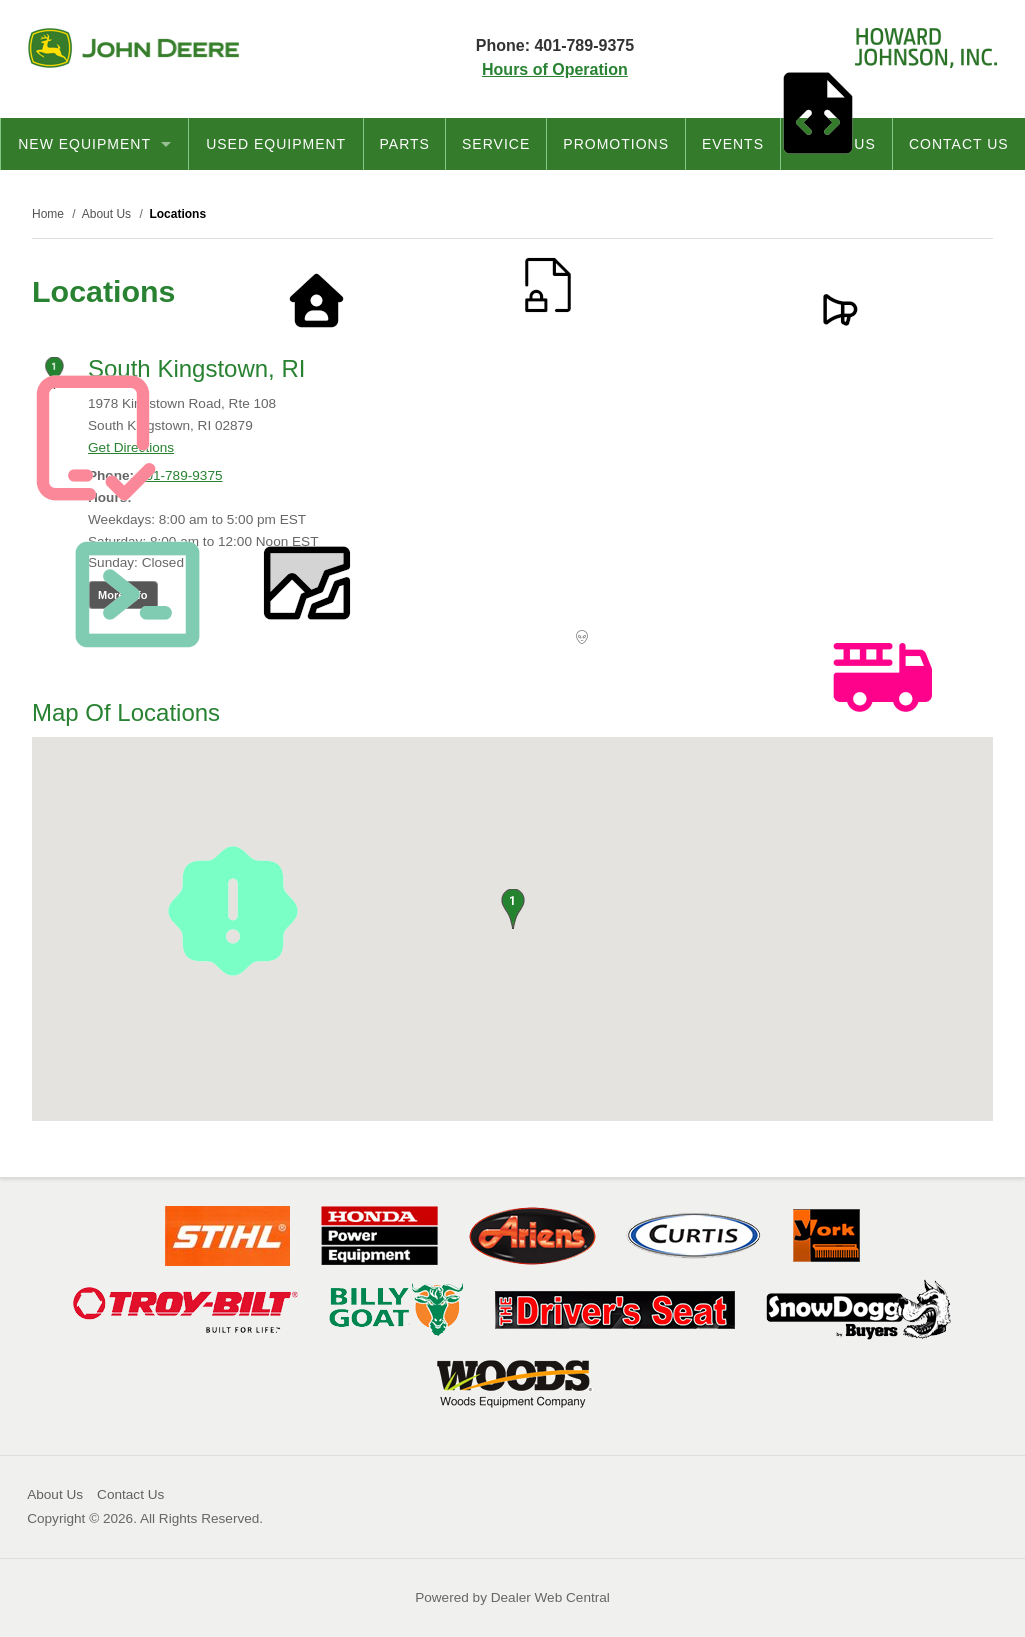 The height and width of the screenshot is (1637, 1025). What do you see at coordinates (316, 300) in the screenshot?
I see `view your home profile` at bounding box center [316, 300].